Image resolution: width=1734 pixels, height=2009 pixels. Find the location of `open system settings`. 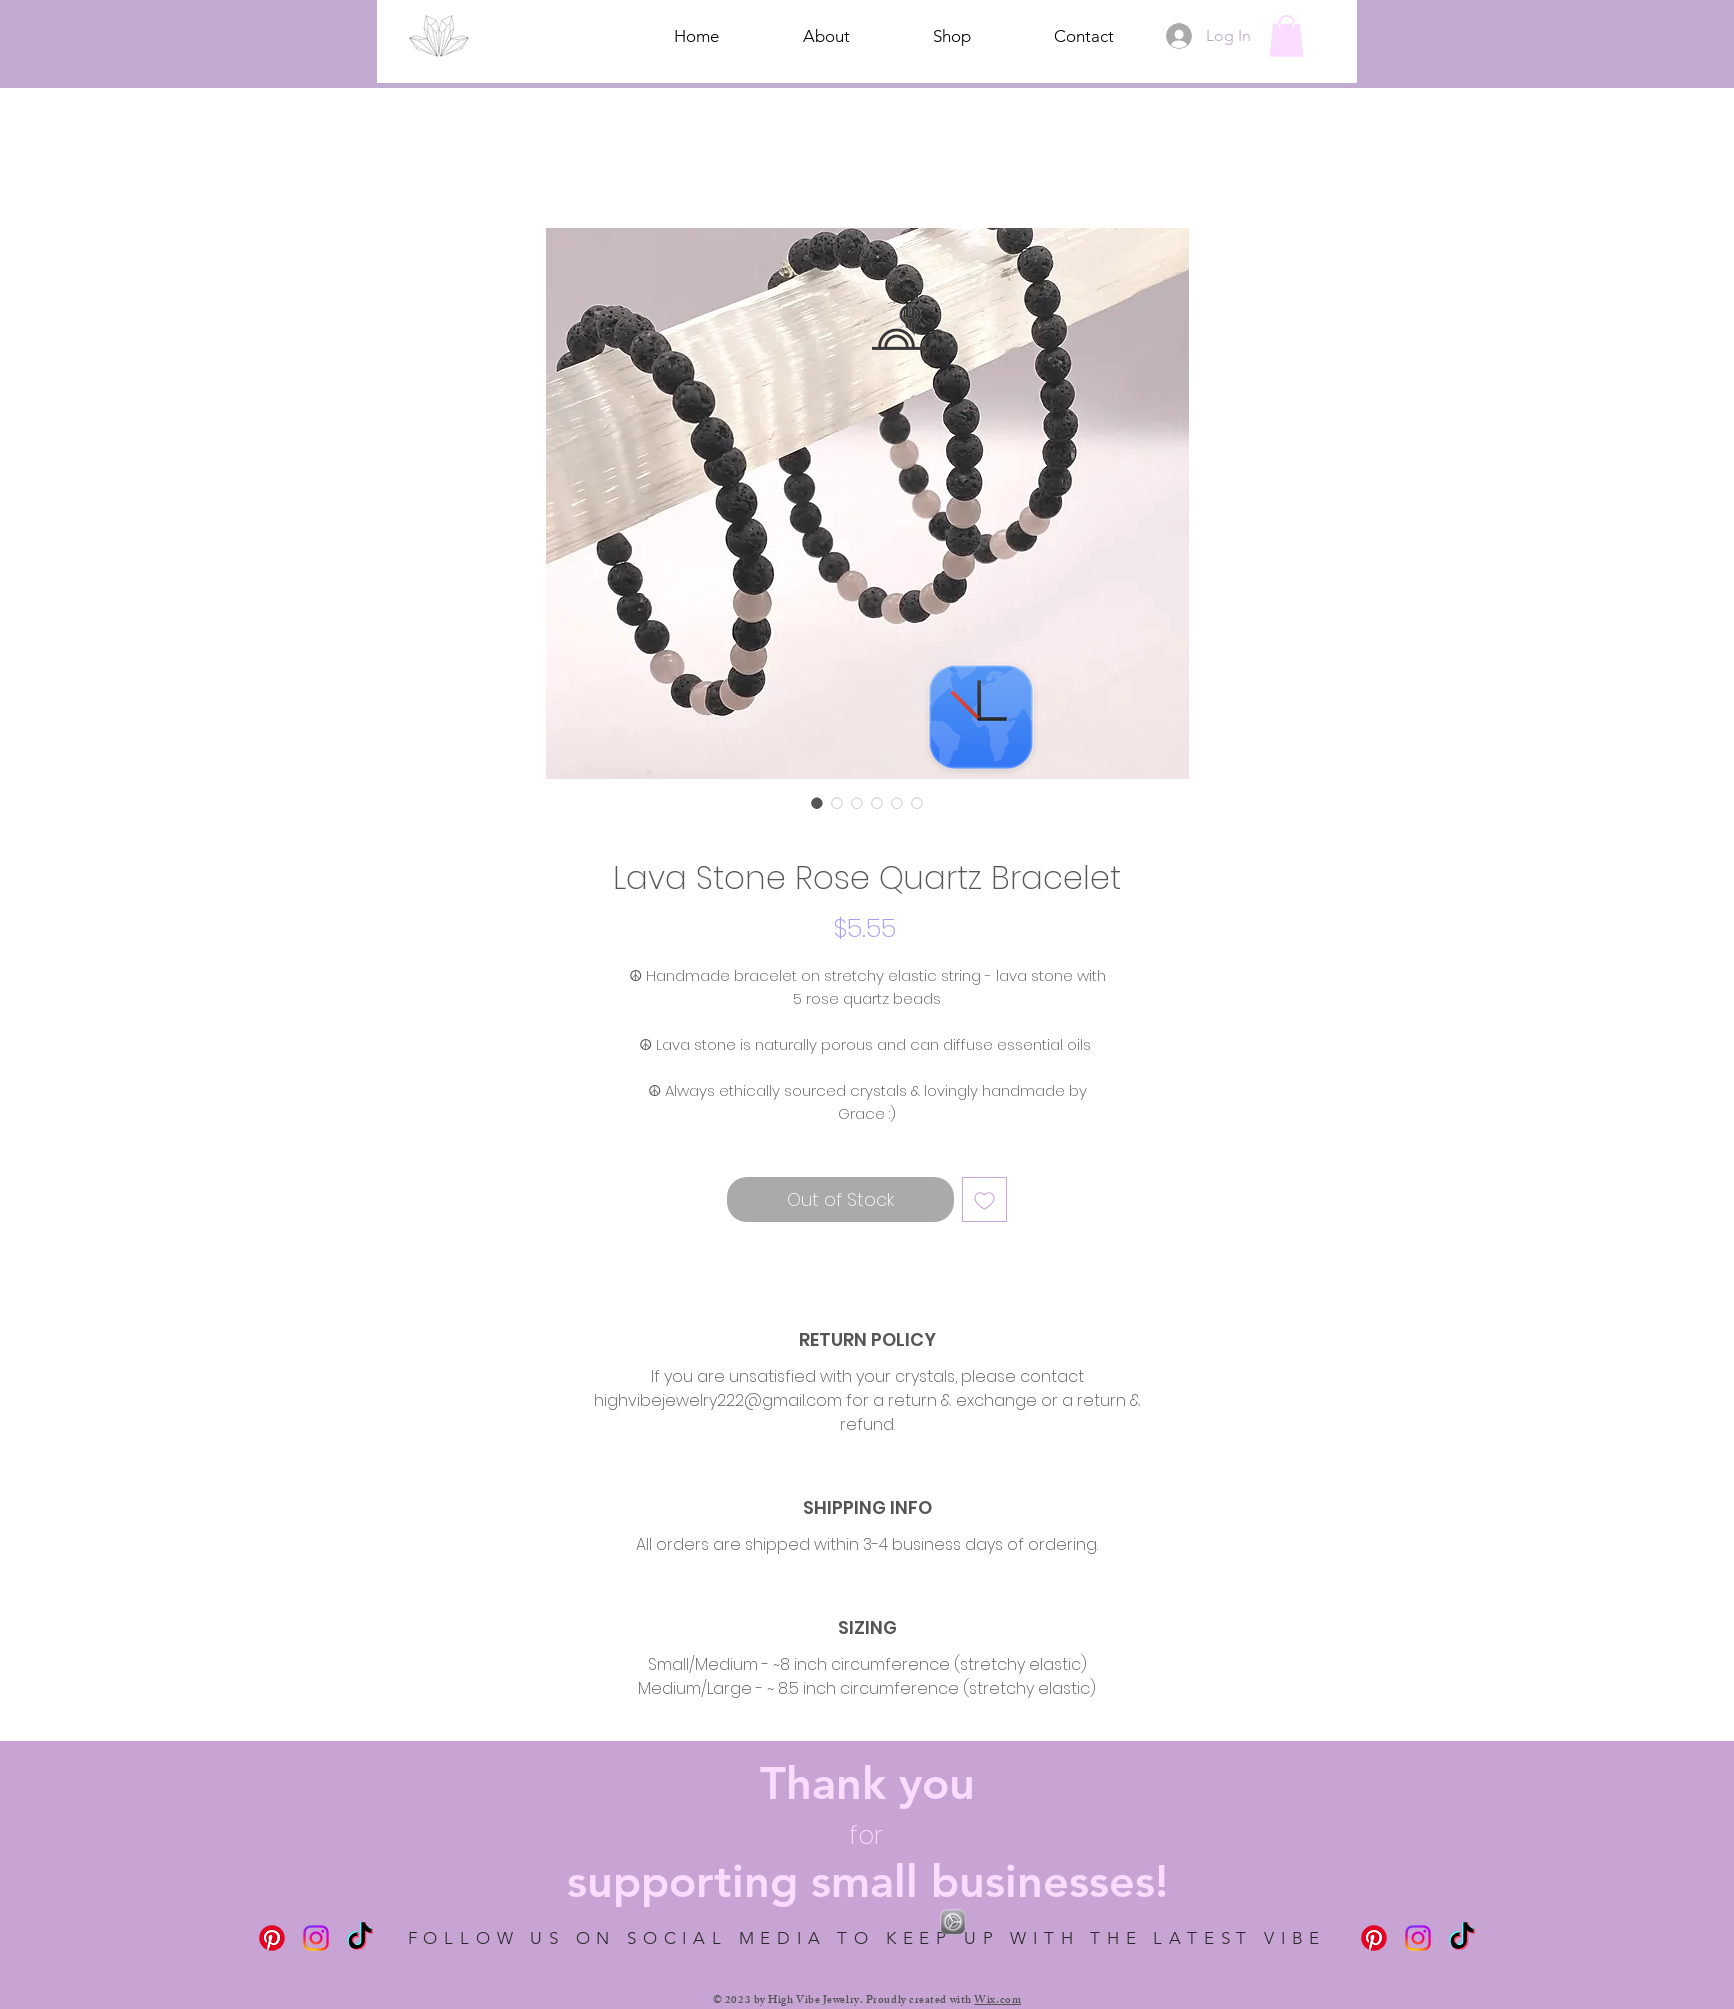

open system settings is located at coordinates (953, 1922).